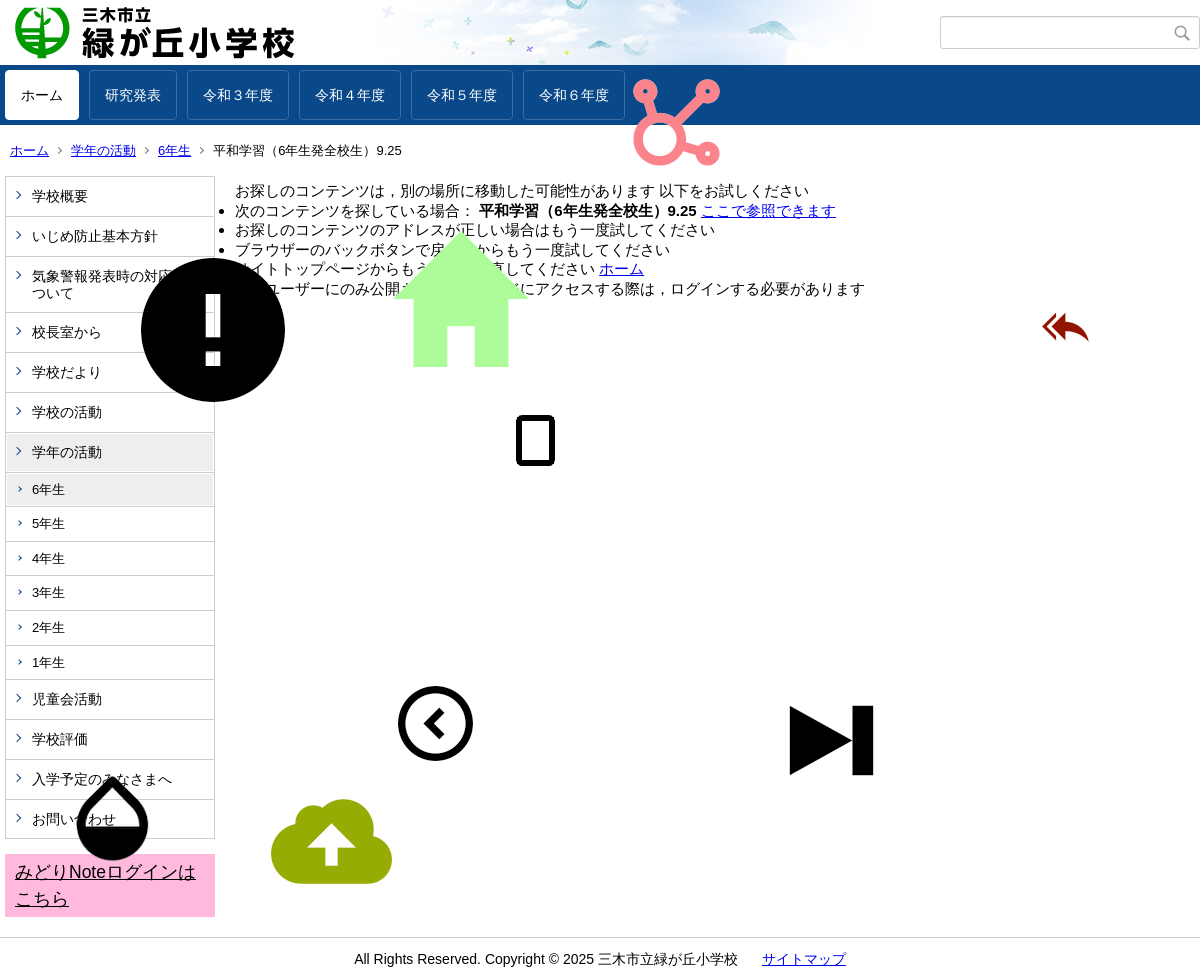  What do you see at coordinates (112, 817) in the screenshot?
I see `adjust opacity or transparency settings` at bounding box center [112, 817].